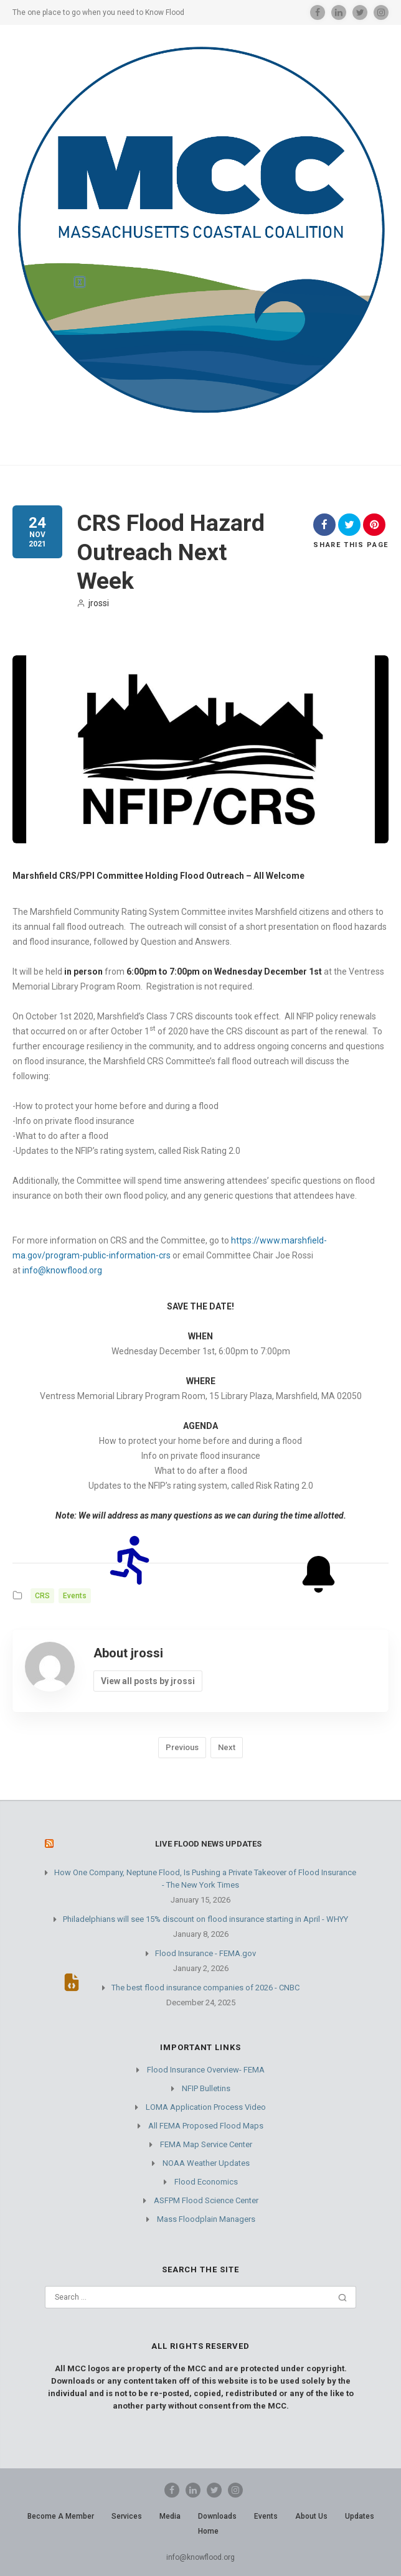 Image resolution: width=401 pixels, height=2576 pixels. Describe the element at coordinates (80, 282) in the screenshot. I see `close or dismiss a dialog box` at that location.